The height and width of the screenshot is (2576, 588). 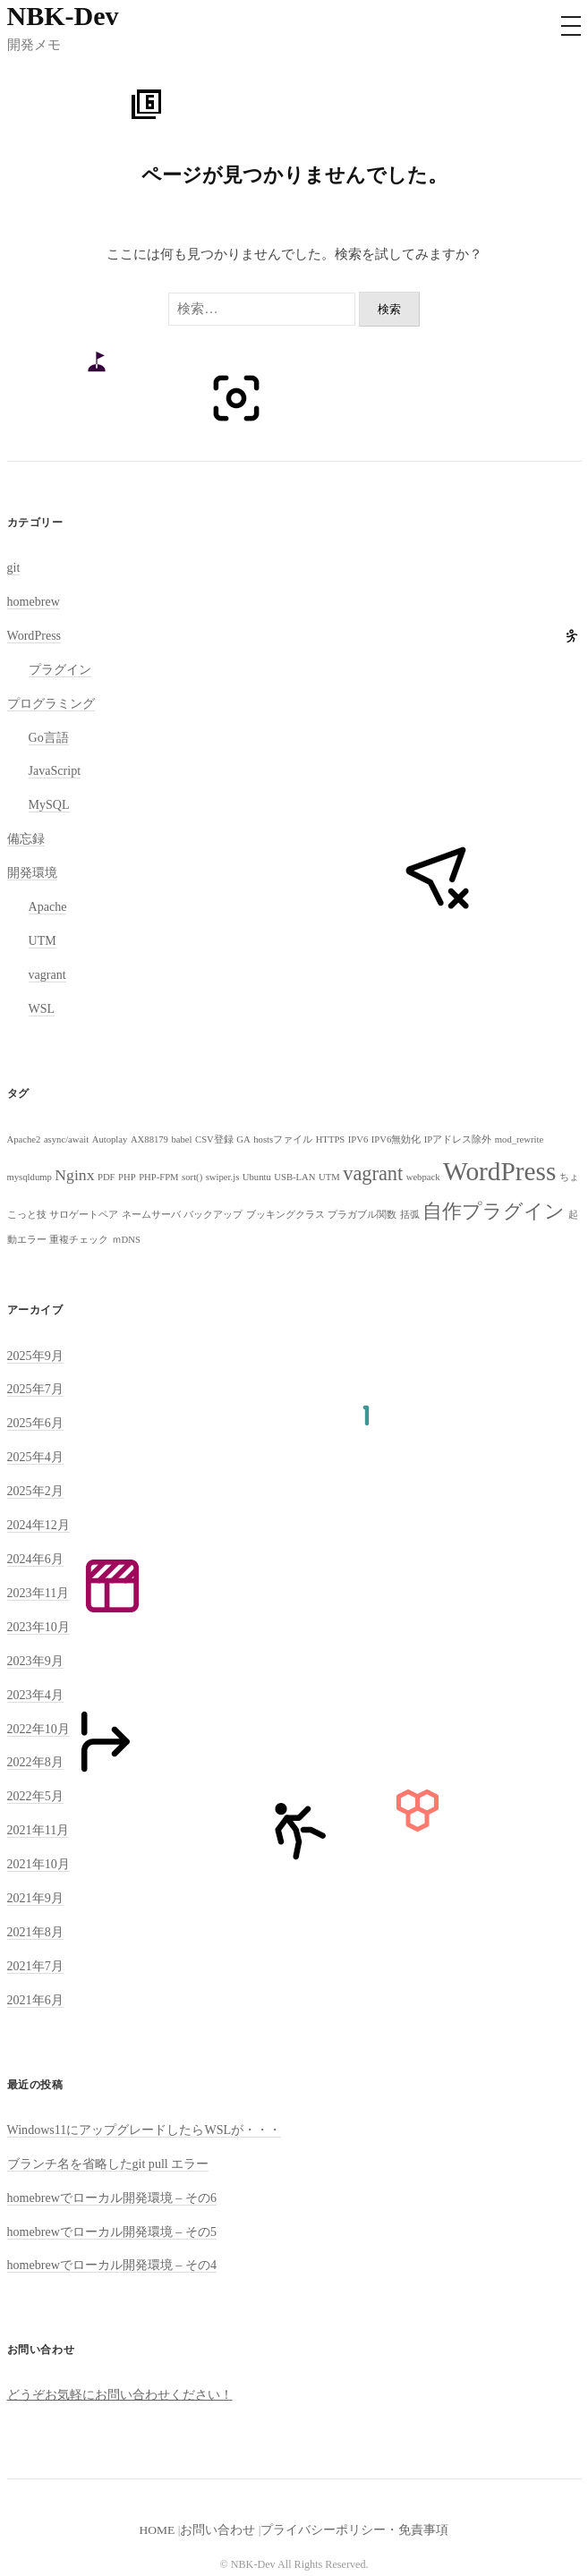 What do you see at coordinates (147, 105) in the screenshot?
I see `indicates 6 items selected or filtered` at bounding box center [147, 105].